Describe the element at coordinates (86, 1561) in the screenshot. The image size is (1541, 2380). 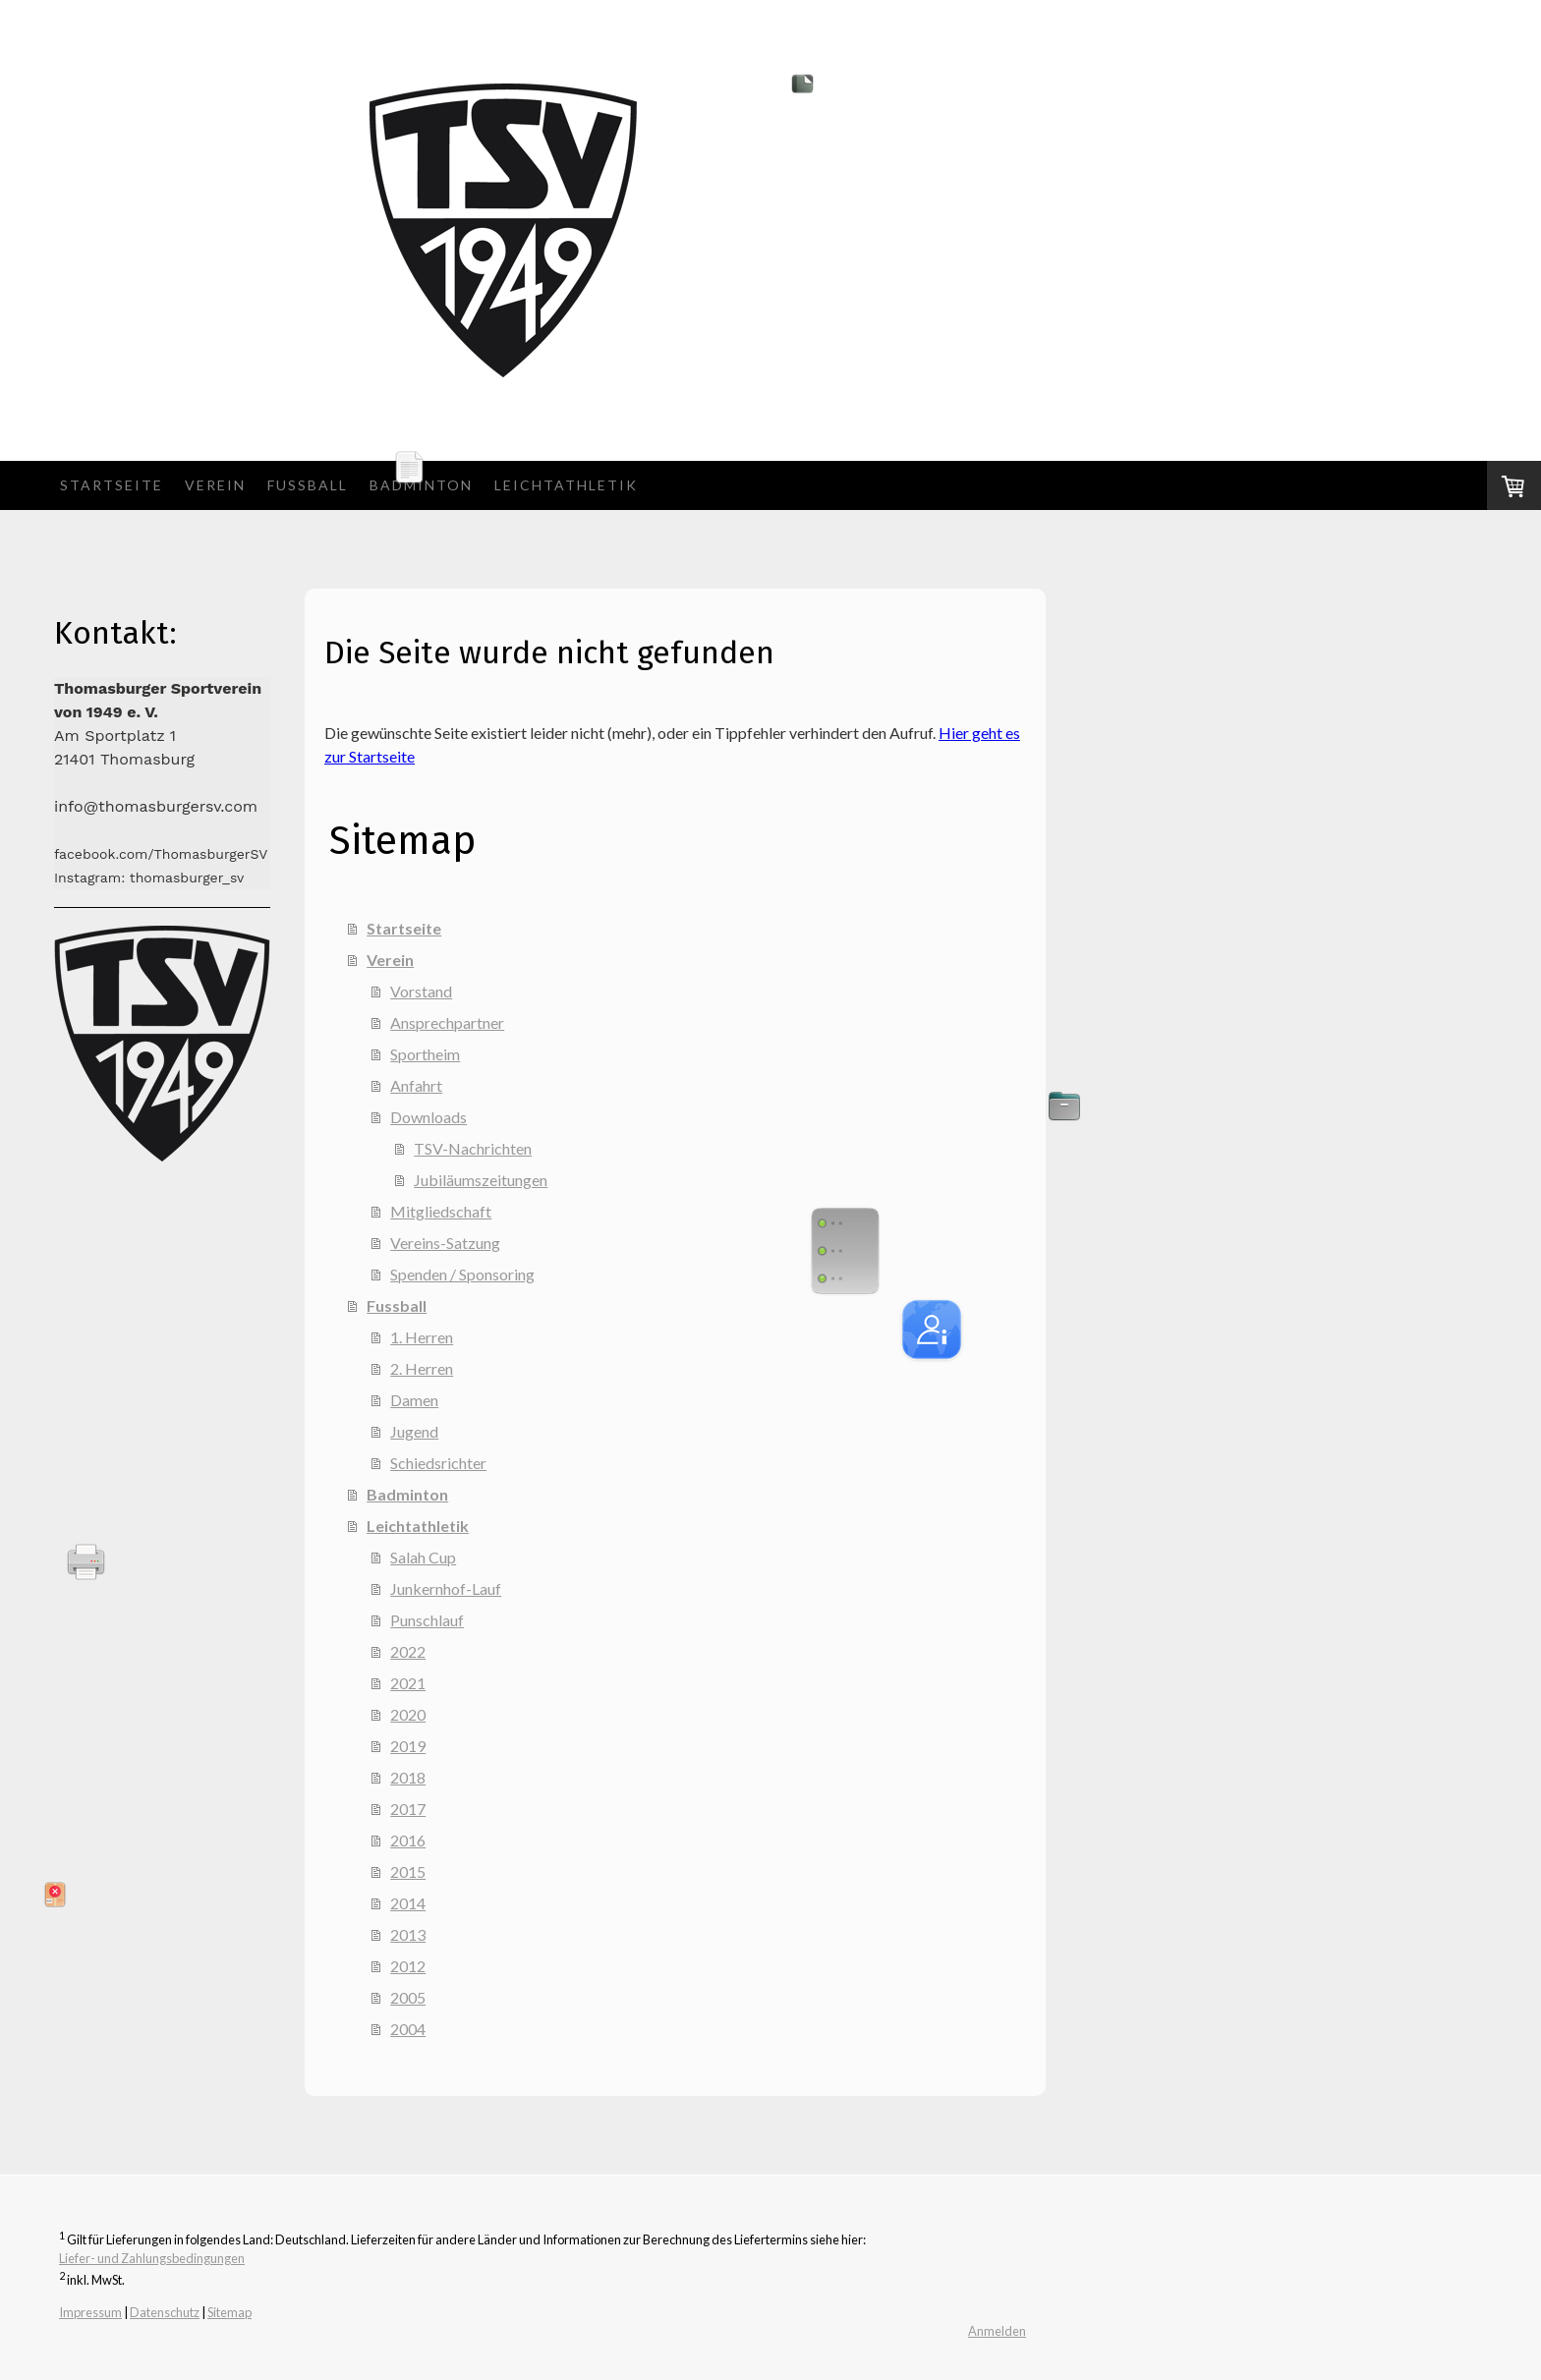
I see `access printer settings and devices` at that location.